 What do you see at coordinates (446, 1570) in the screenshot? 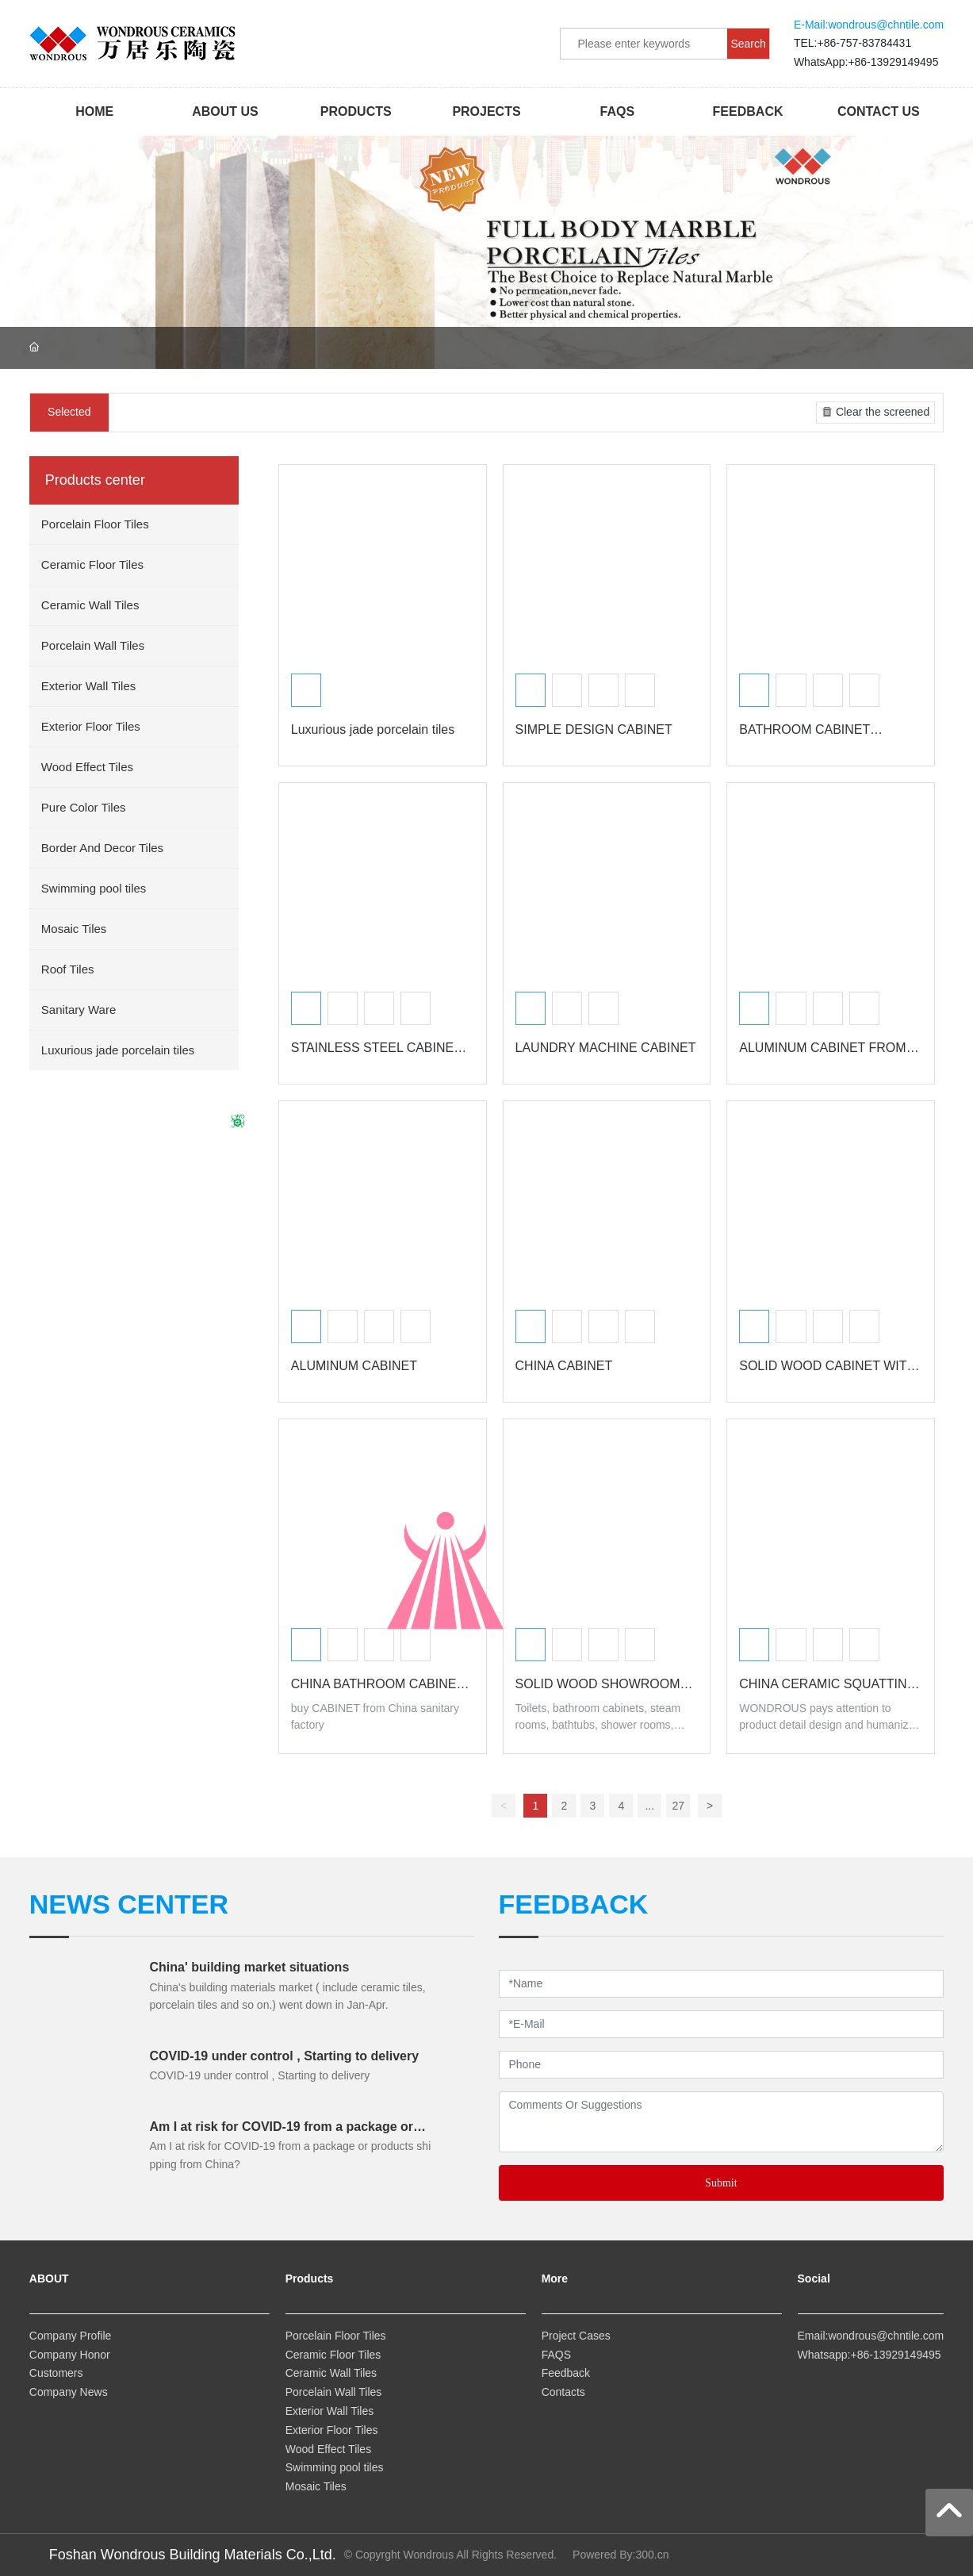
I see `access space exploration or interstellar travel features` at bounding box center [446, 1570].